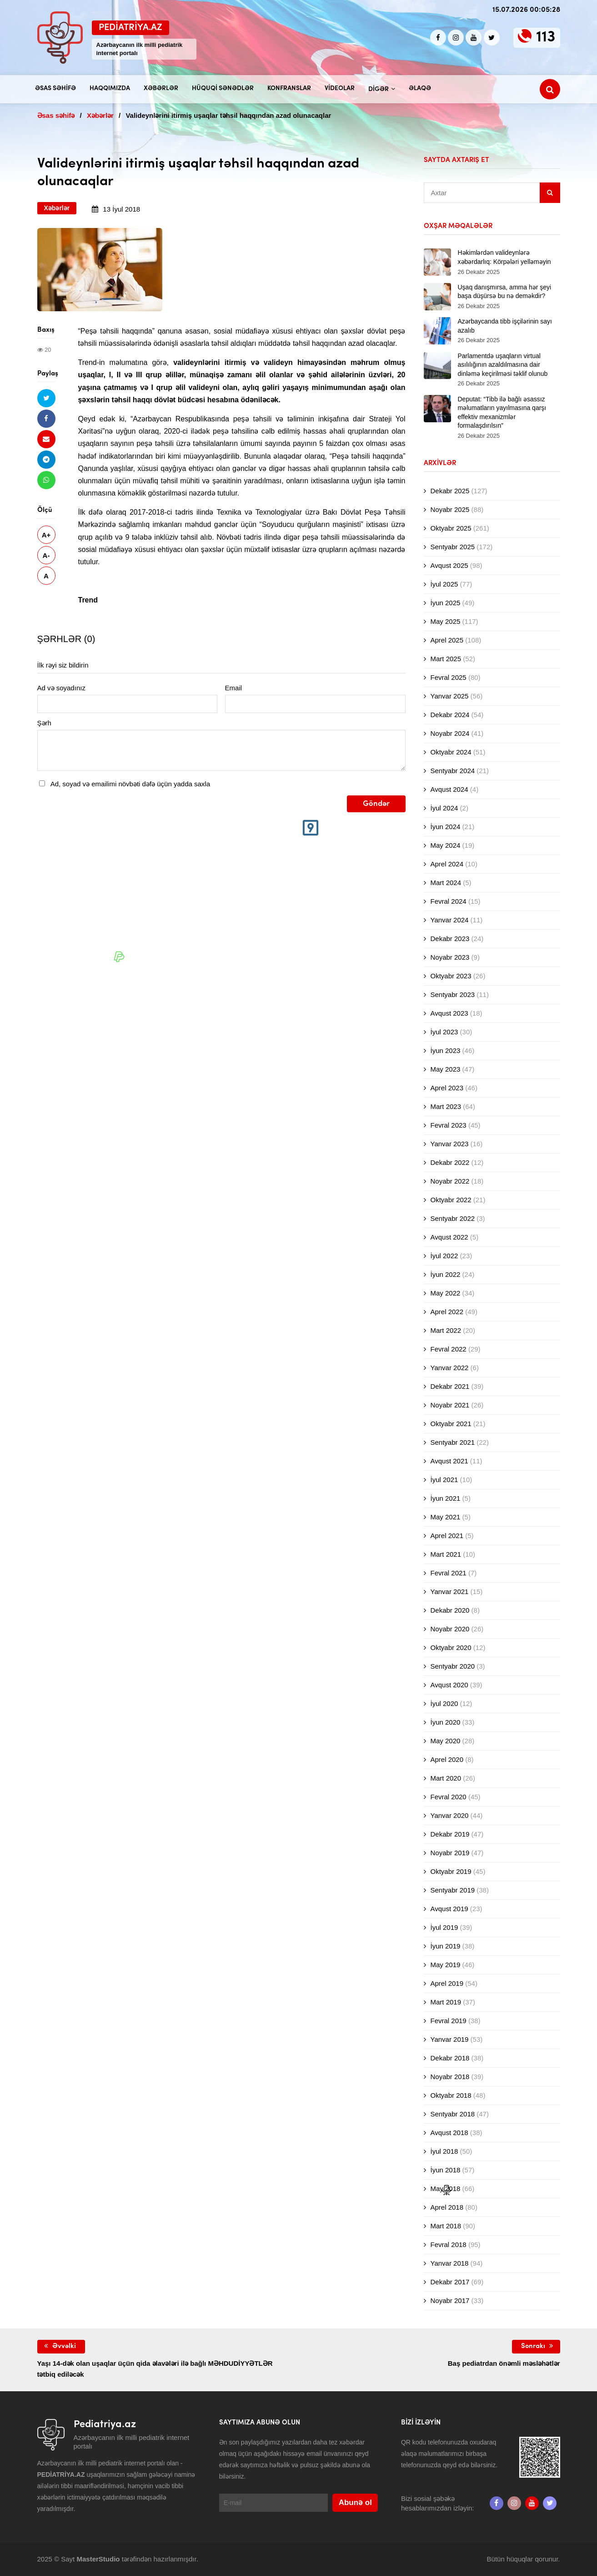 Image resolution: width=597 pixels, height=2576 pixels. What do you see at coordinates (119, 957) in the screenshot?
I see `pay with PayPal` at bounding box center [119, 957].